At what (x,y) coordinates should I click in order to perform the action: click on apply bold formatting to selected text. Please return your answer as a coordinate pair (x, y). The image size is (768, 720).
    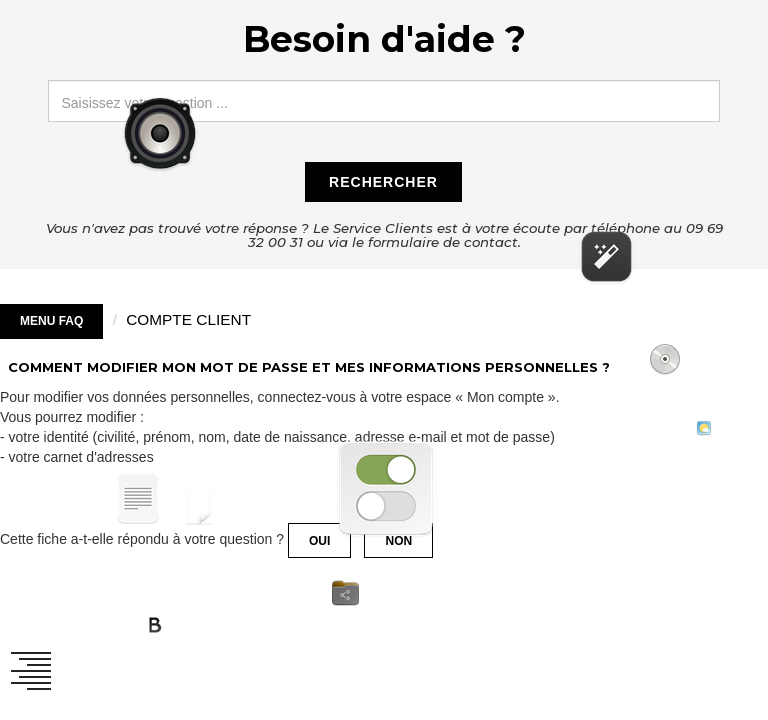
    Looking at the image, I should click on (155, 625).